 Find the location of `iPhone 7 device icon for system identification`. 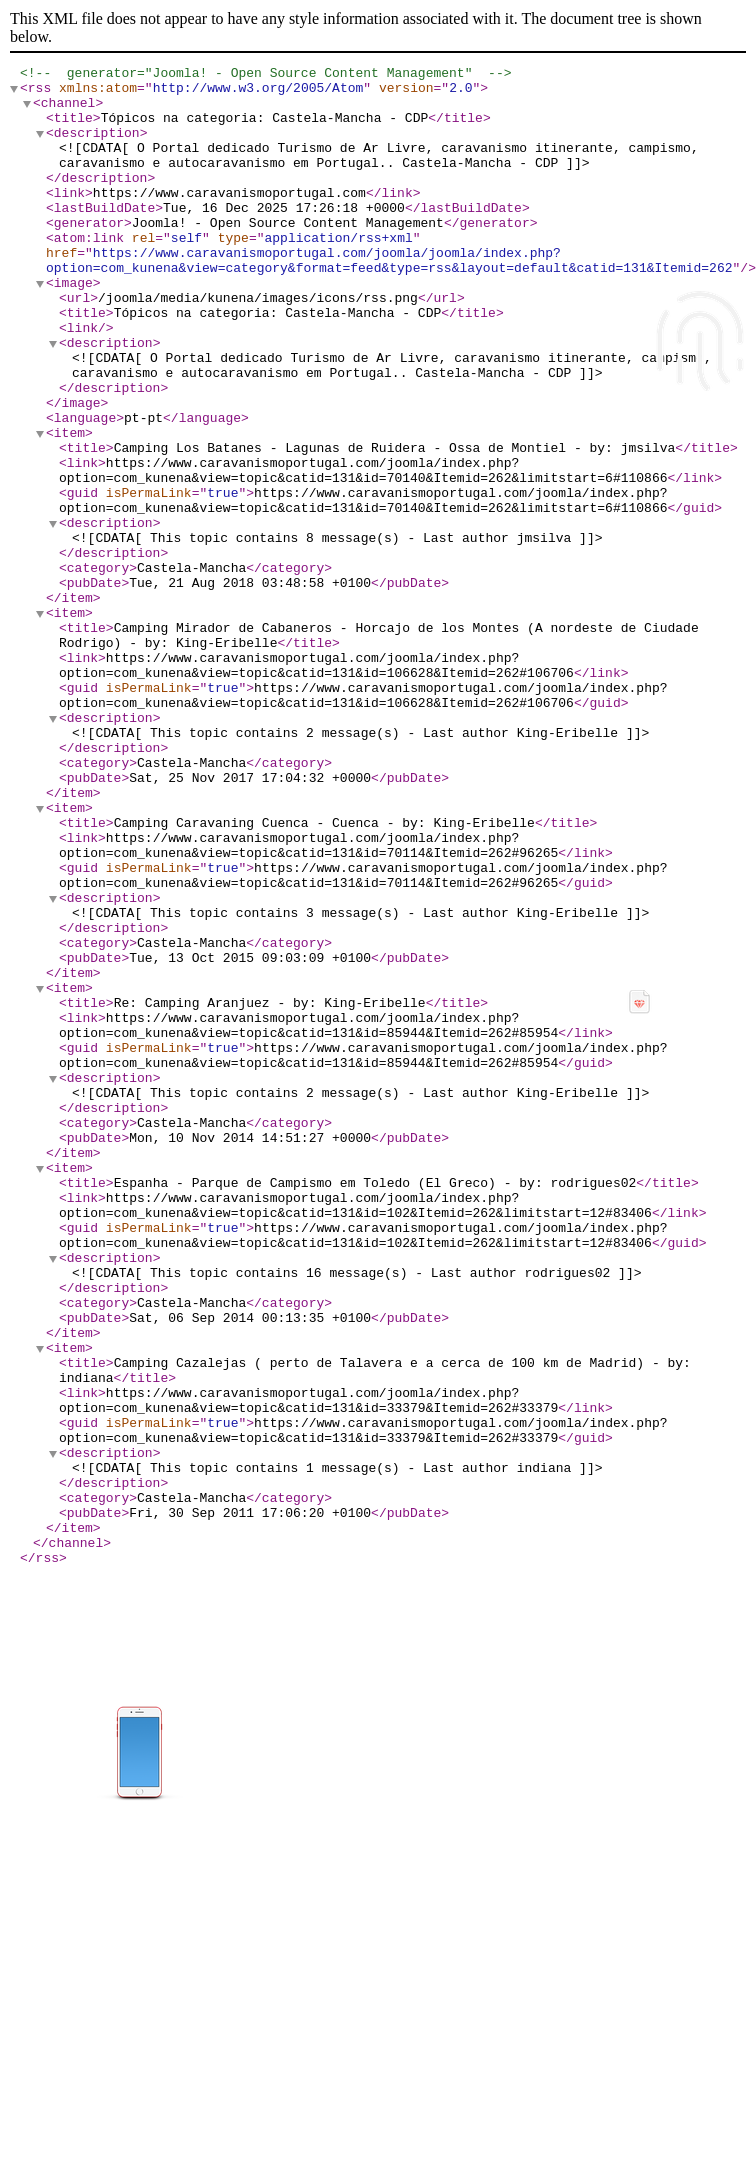

iPhone 7 device icon for system identification is located at coordinates (139, 1753).